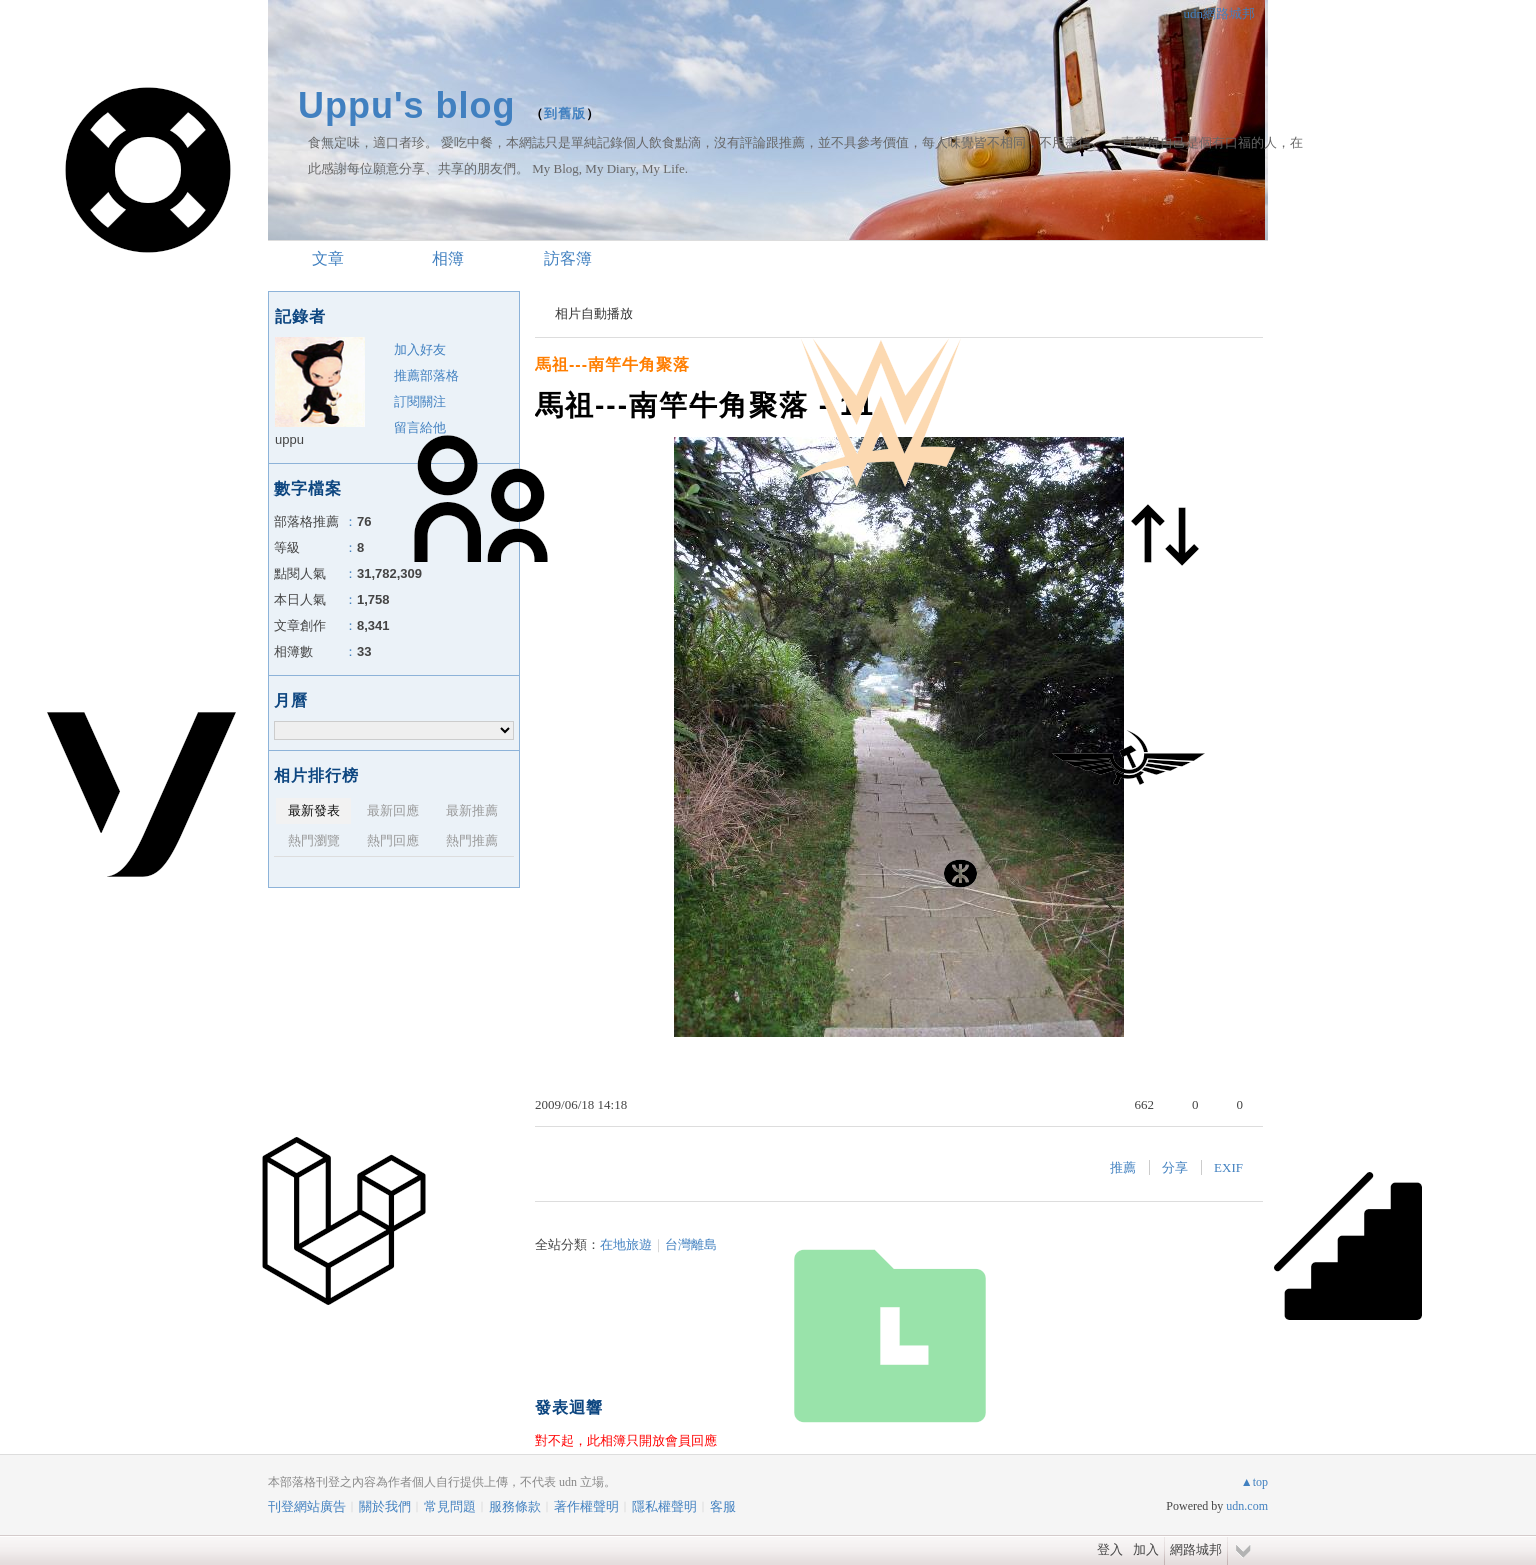  I want to click on sort items in ascending or descending order, so click(1165, 535).